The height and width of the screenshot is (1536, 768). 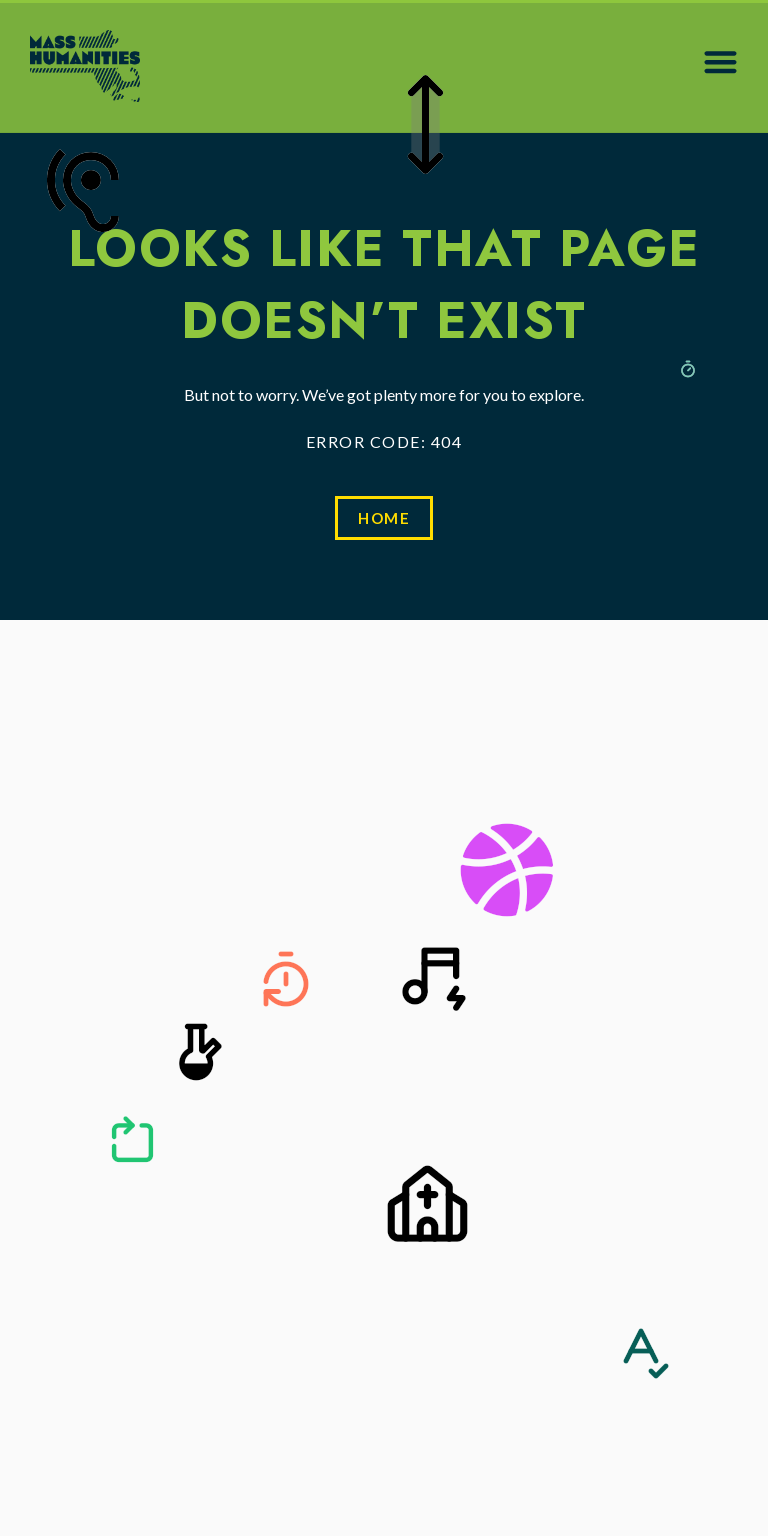 What do you see at coordinates (132, 1141) in the screenshot?
I see `rotate element clockwise` at bounding box center [132, 1141].